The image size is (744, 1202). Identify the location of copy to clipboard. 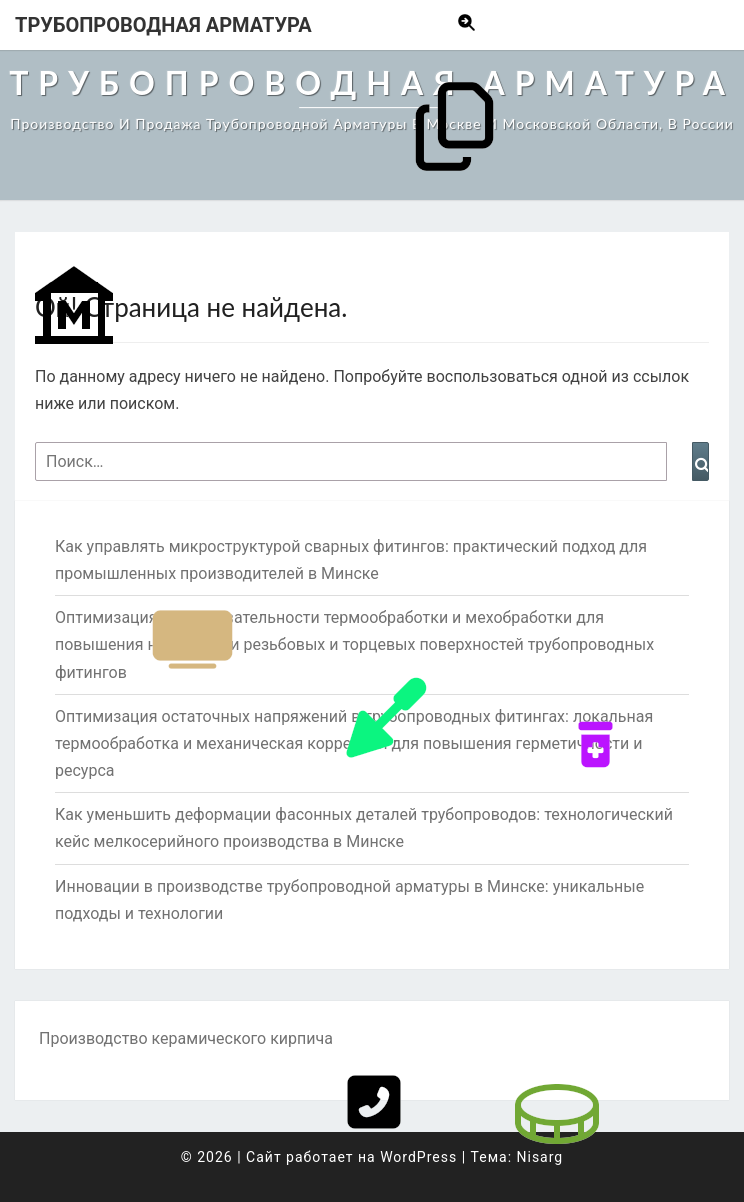
(454, 126).